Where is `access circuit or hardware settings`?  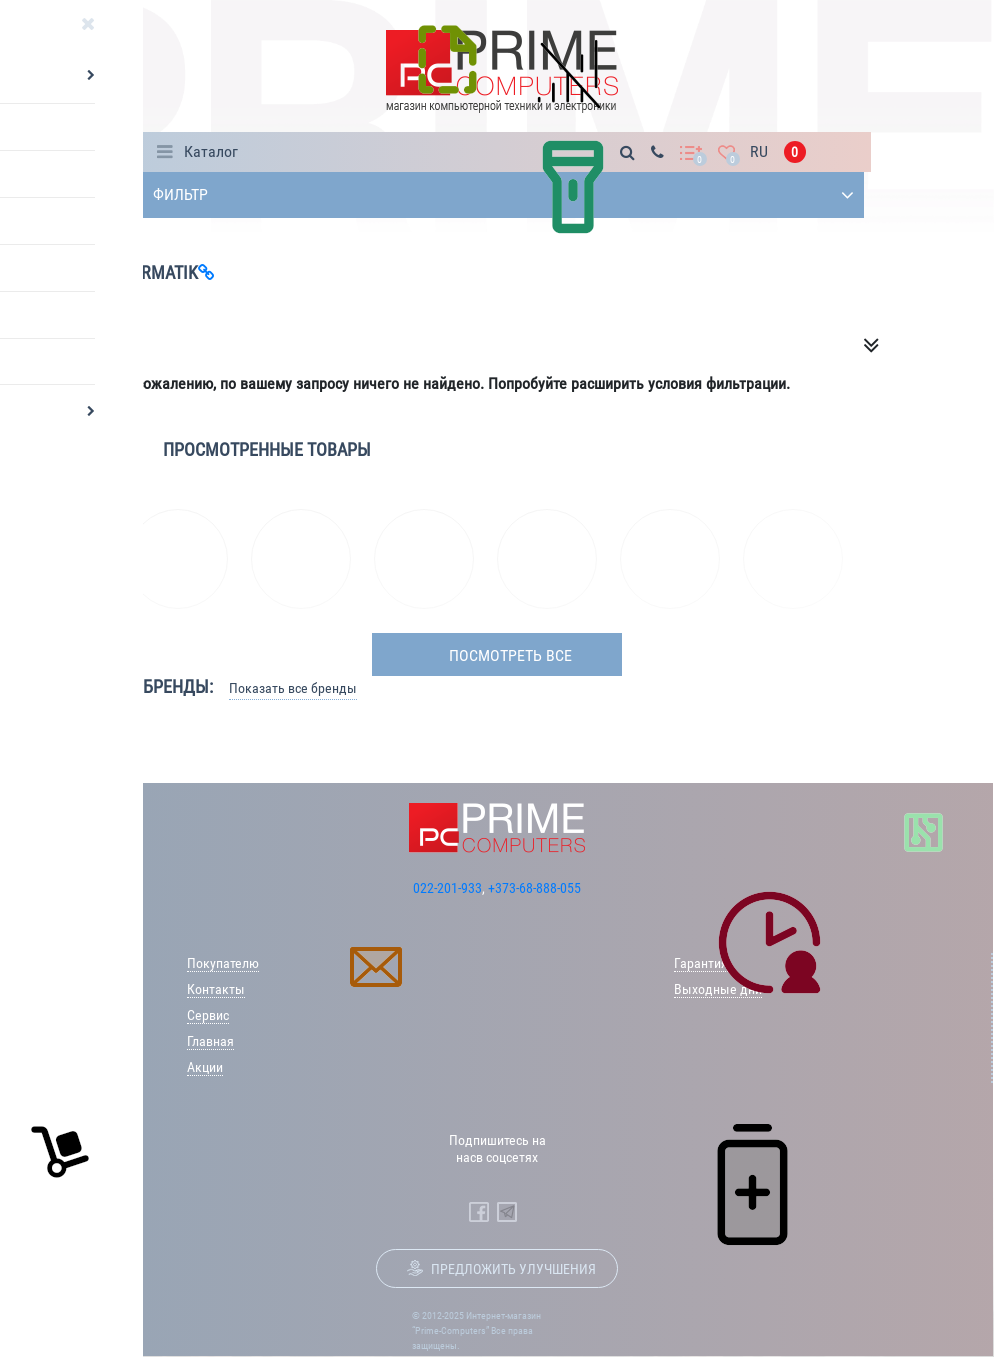
access circuit or hardware settings is located at coordinates (923, 832).